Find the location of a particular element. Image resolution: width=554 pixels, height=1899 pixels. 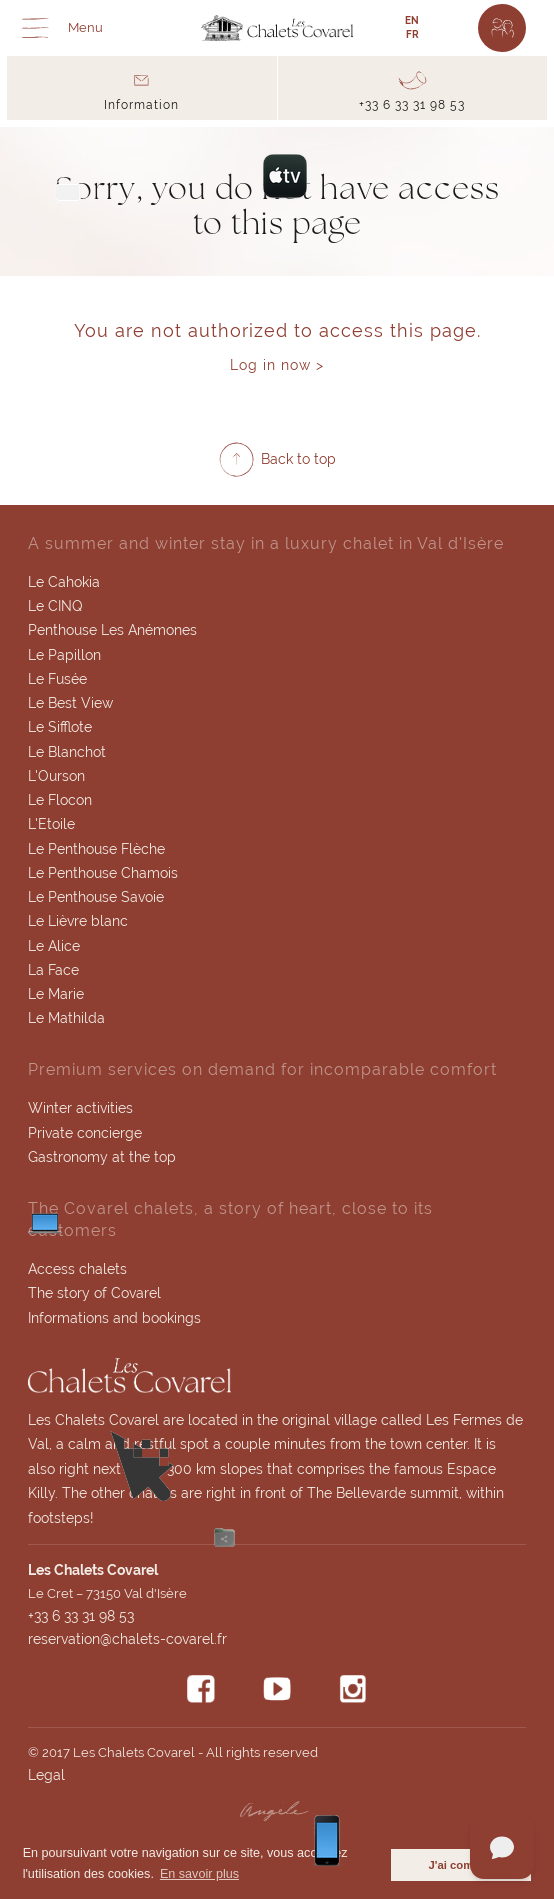

indicates battery level at 60% charge is located at coordinates (76, 192).